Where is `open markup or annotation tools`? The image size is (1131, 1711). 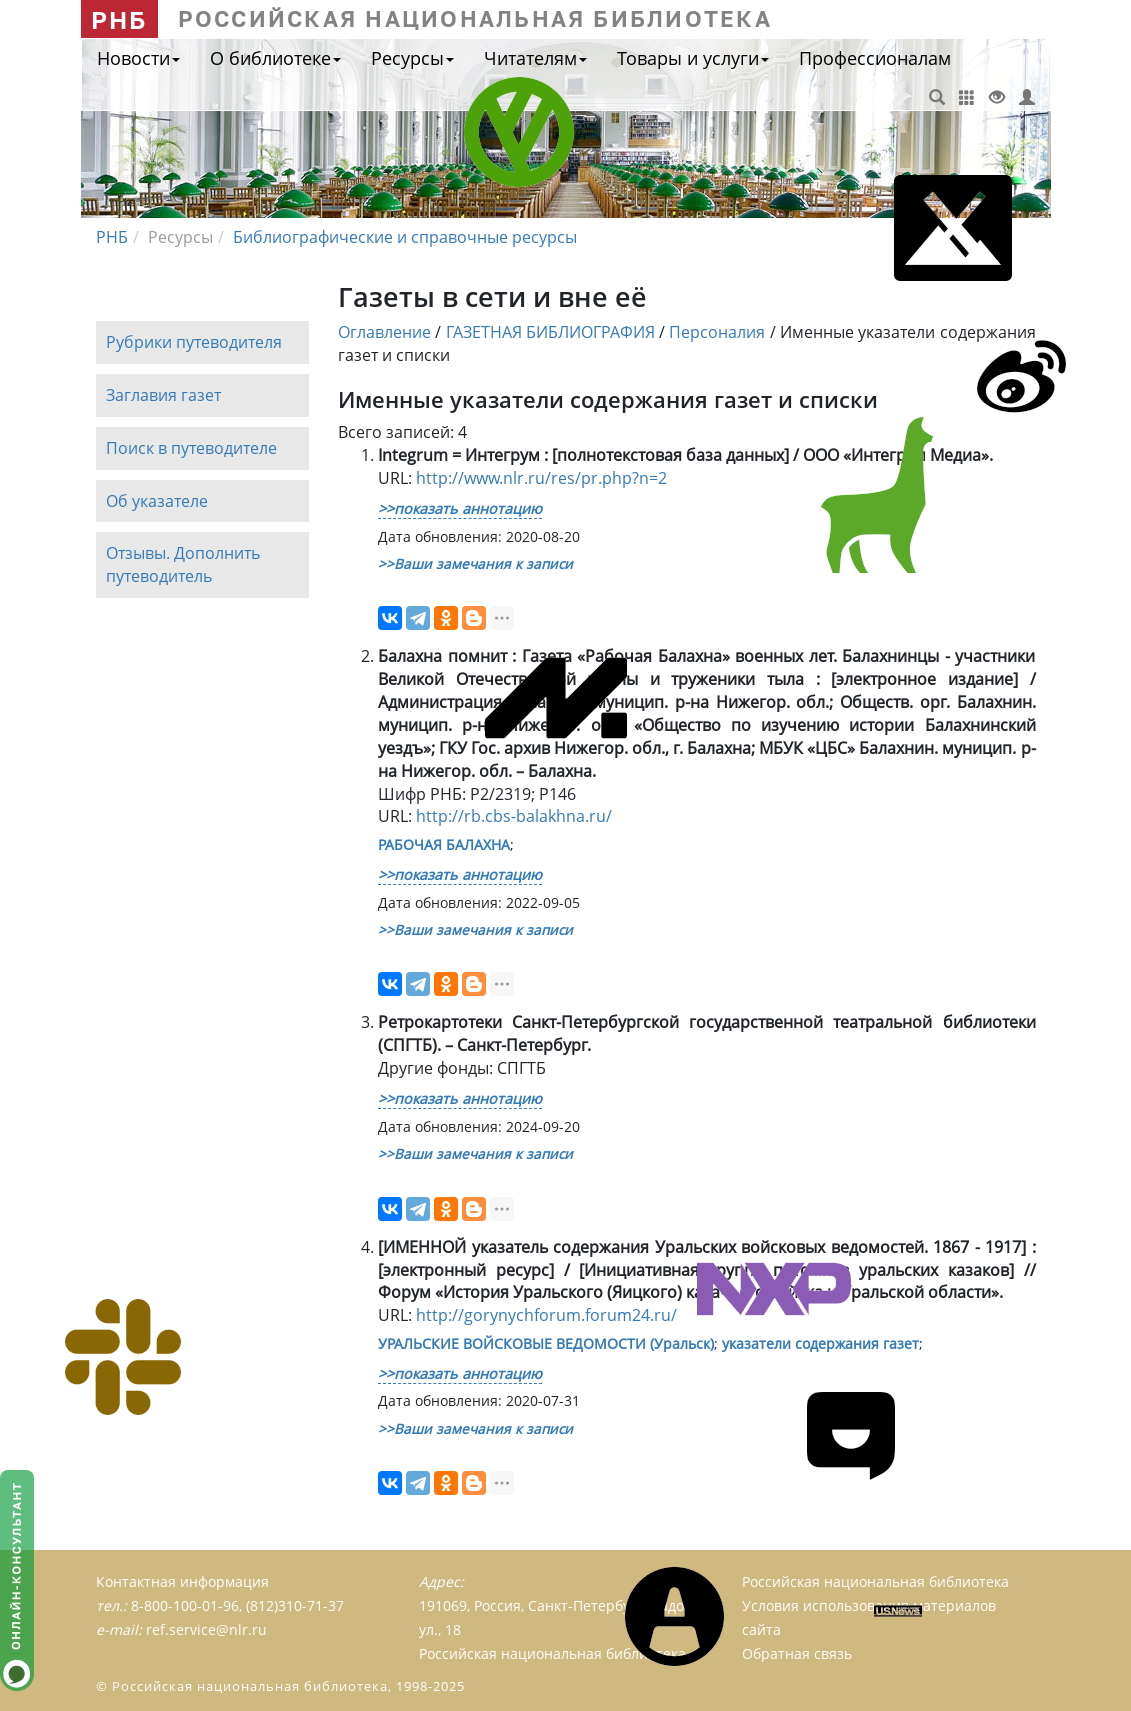 open markup or annotation tools is located at coordinates (674, 1616).